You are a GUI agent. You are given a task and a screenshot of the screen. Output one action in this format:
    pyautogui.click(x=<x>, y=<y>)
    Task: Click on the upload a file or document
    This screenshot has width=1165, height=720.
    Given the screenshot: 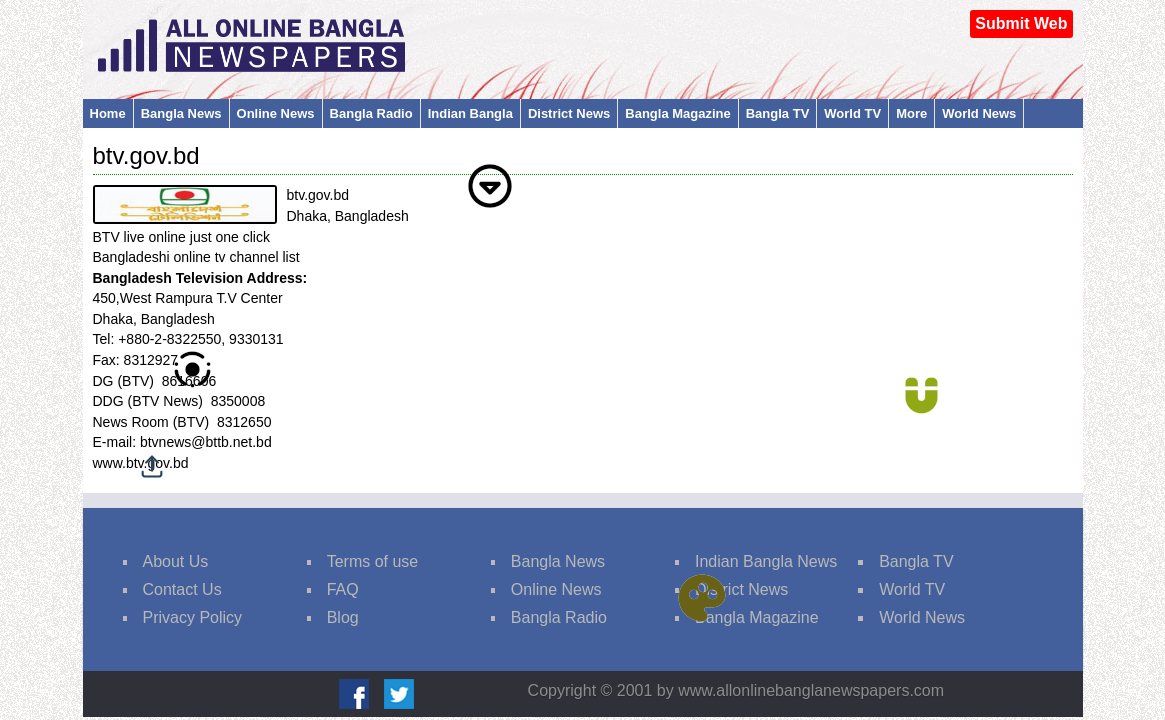 What is the action you would take?
    pyautogui.click(x=152, y=466)
    